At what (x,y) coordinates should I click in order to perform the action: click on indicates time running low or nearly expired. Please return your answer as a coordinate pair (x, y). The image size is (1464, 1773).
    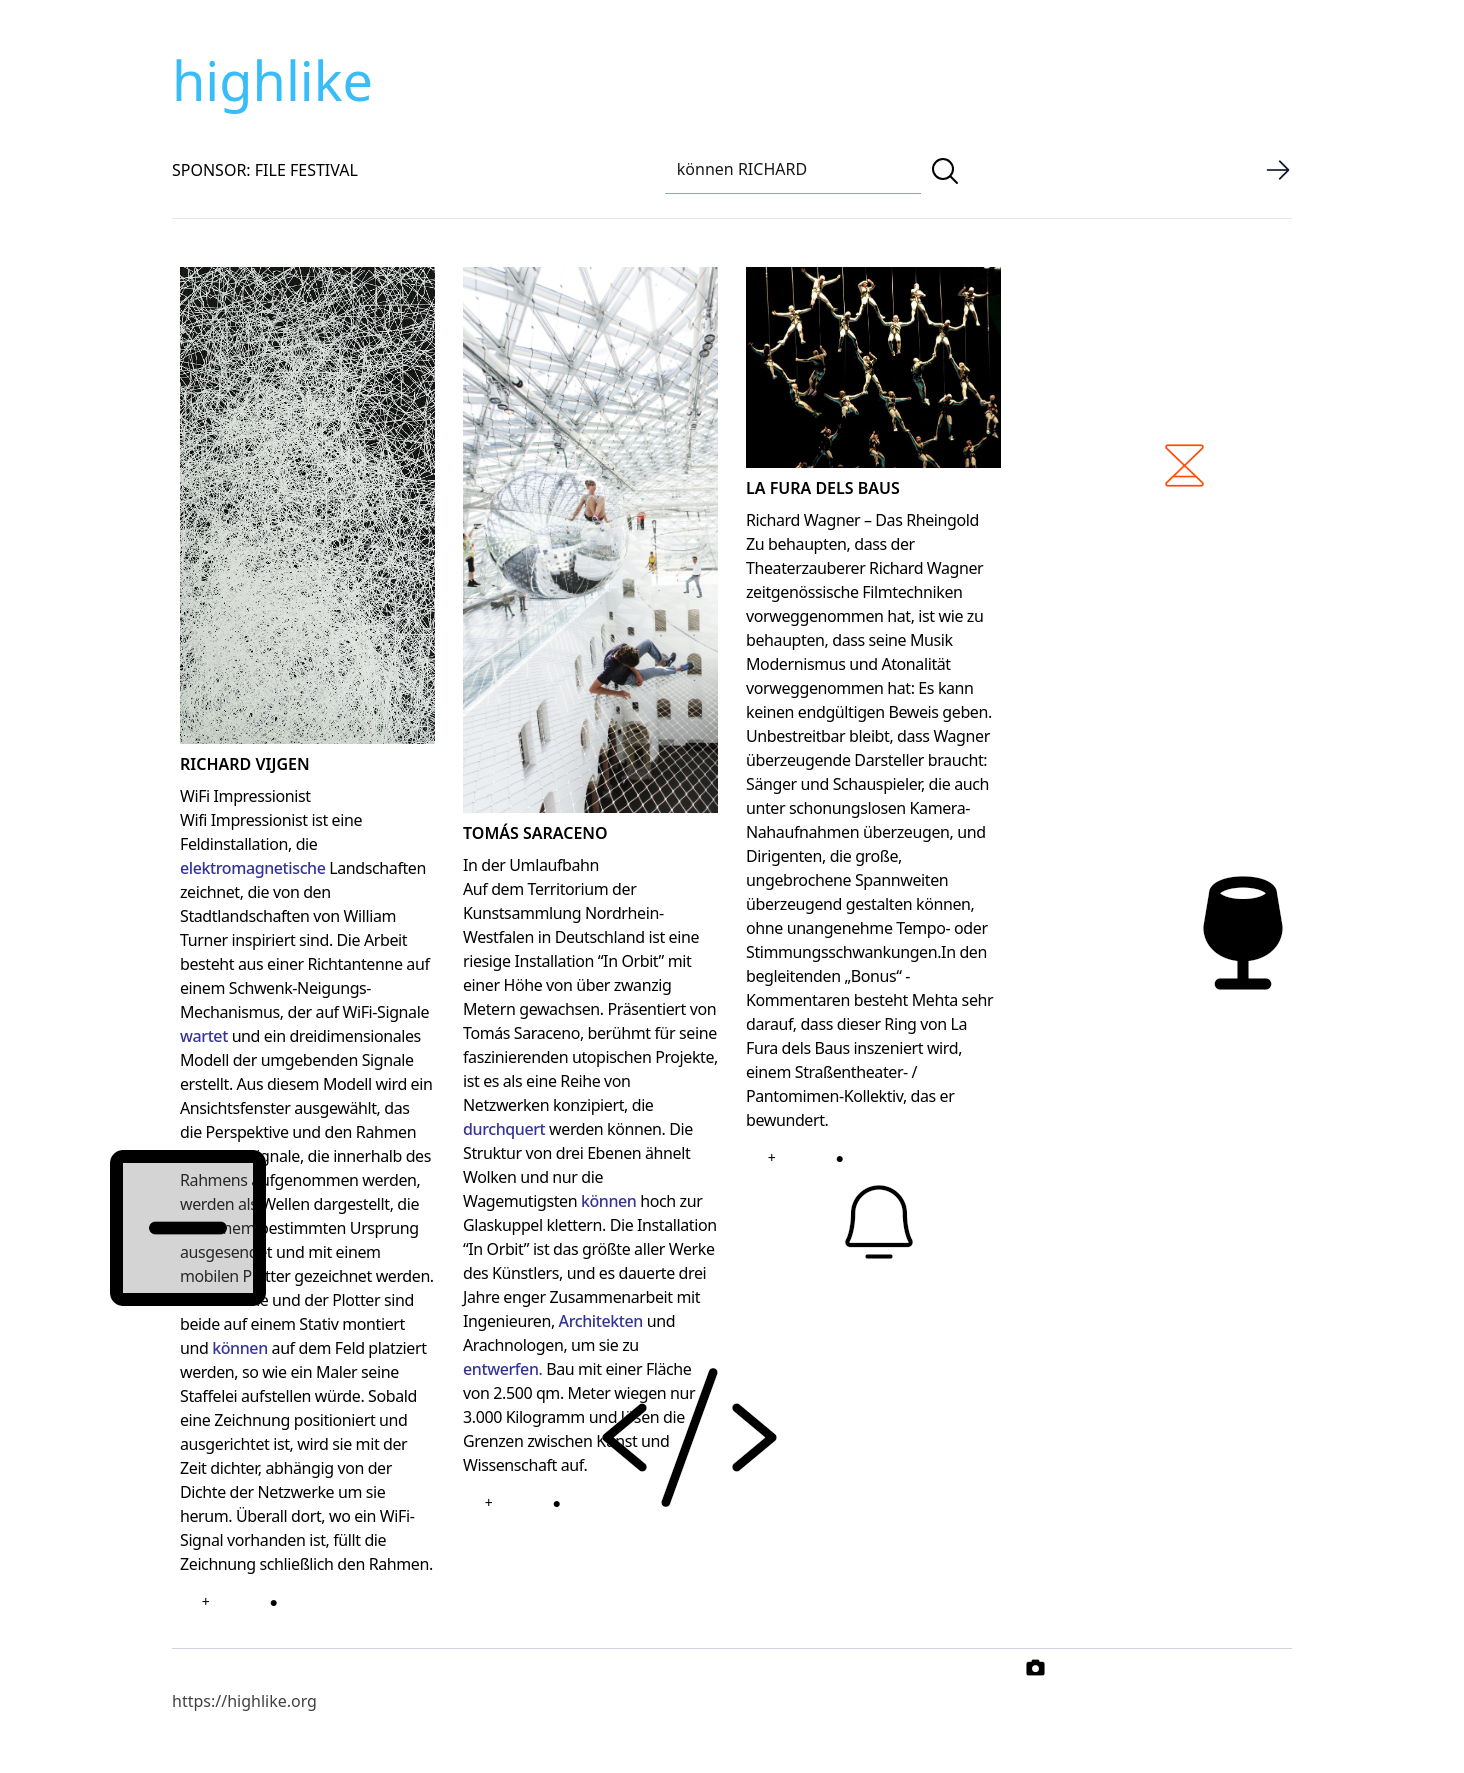
    Looking at the image, I should click on (1184, 465).